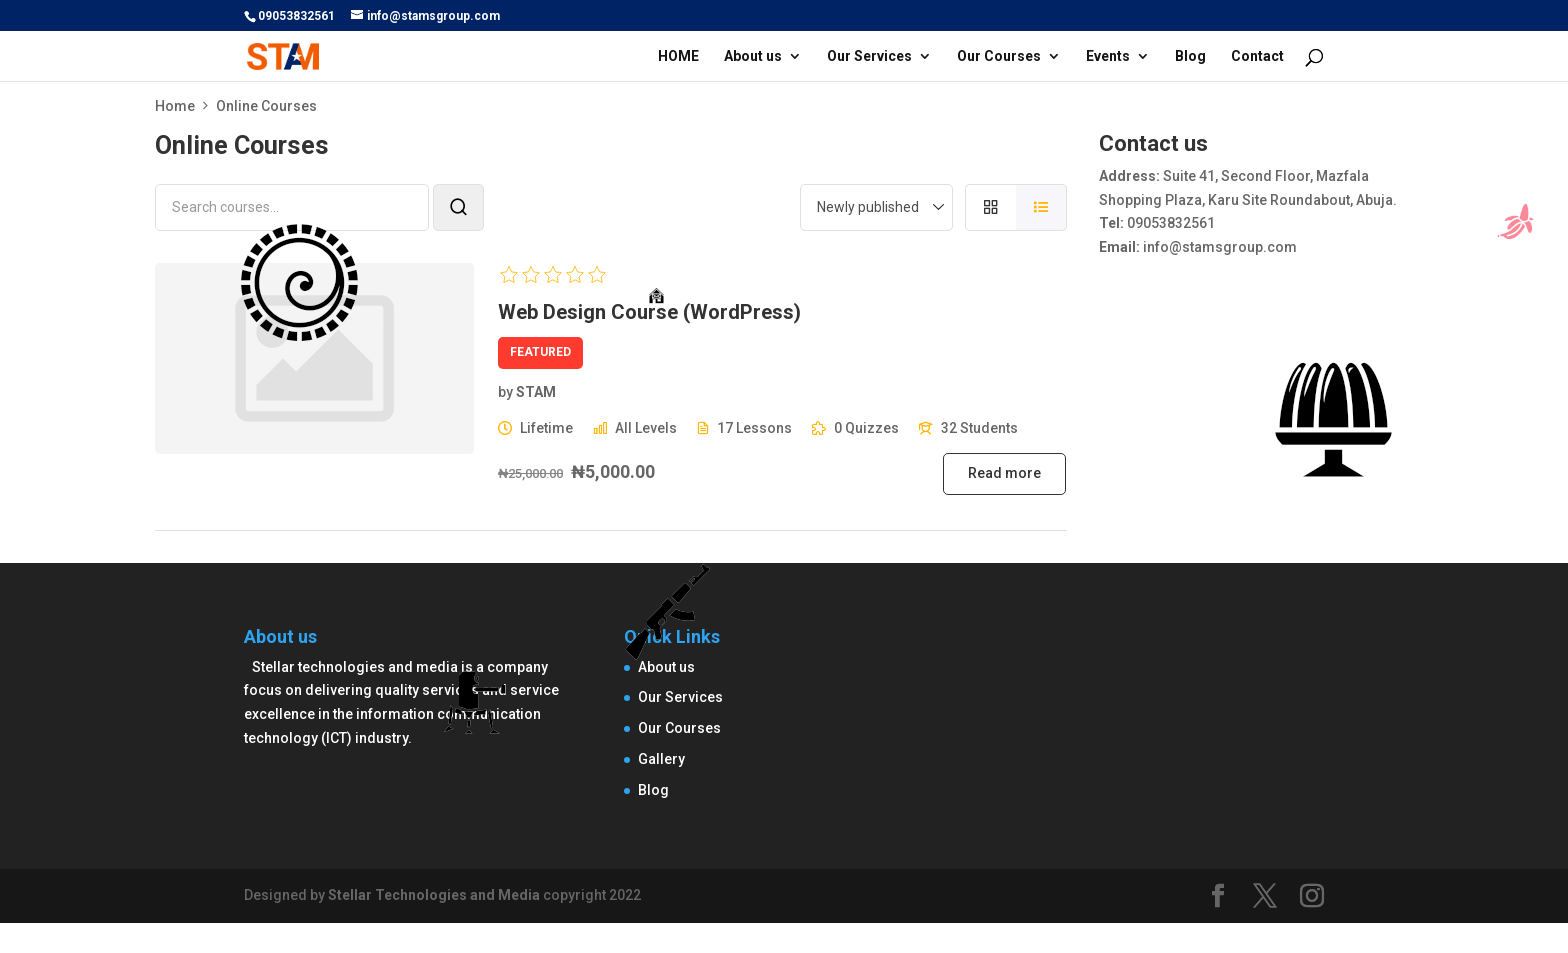 This screenshot has width=1568, height=953. I want to click on dessert or sweet treat category in a game menu, so click(1333, 412).